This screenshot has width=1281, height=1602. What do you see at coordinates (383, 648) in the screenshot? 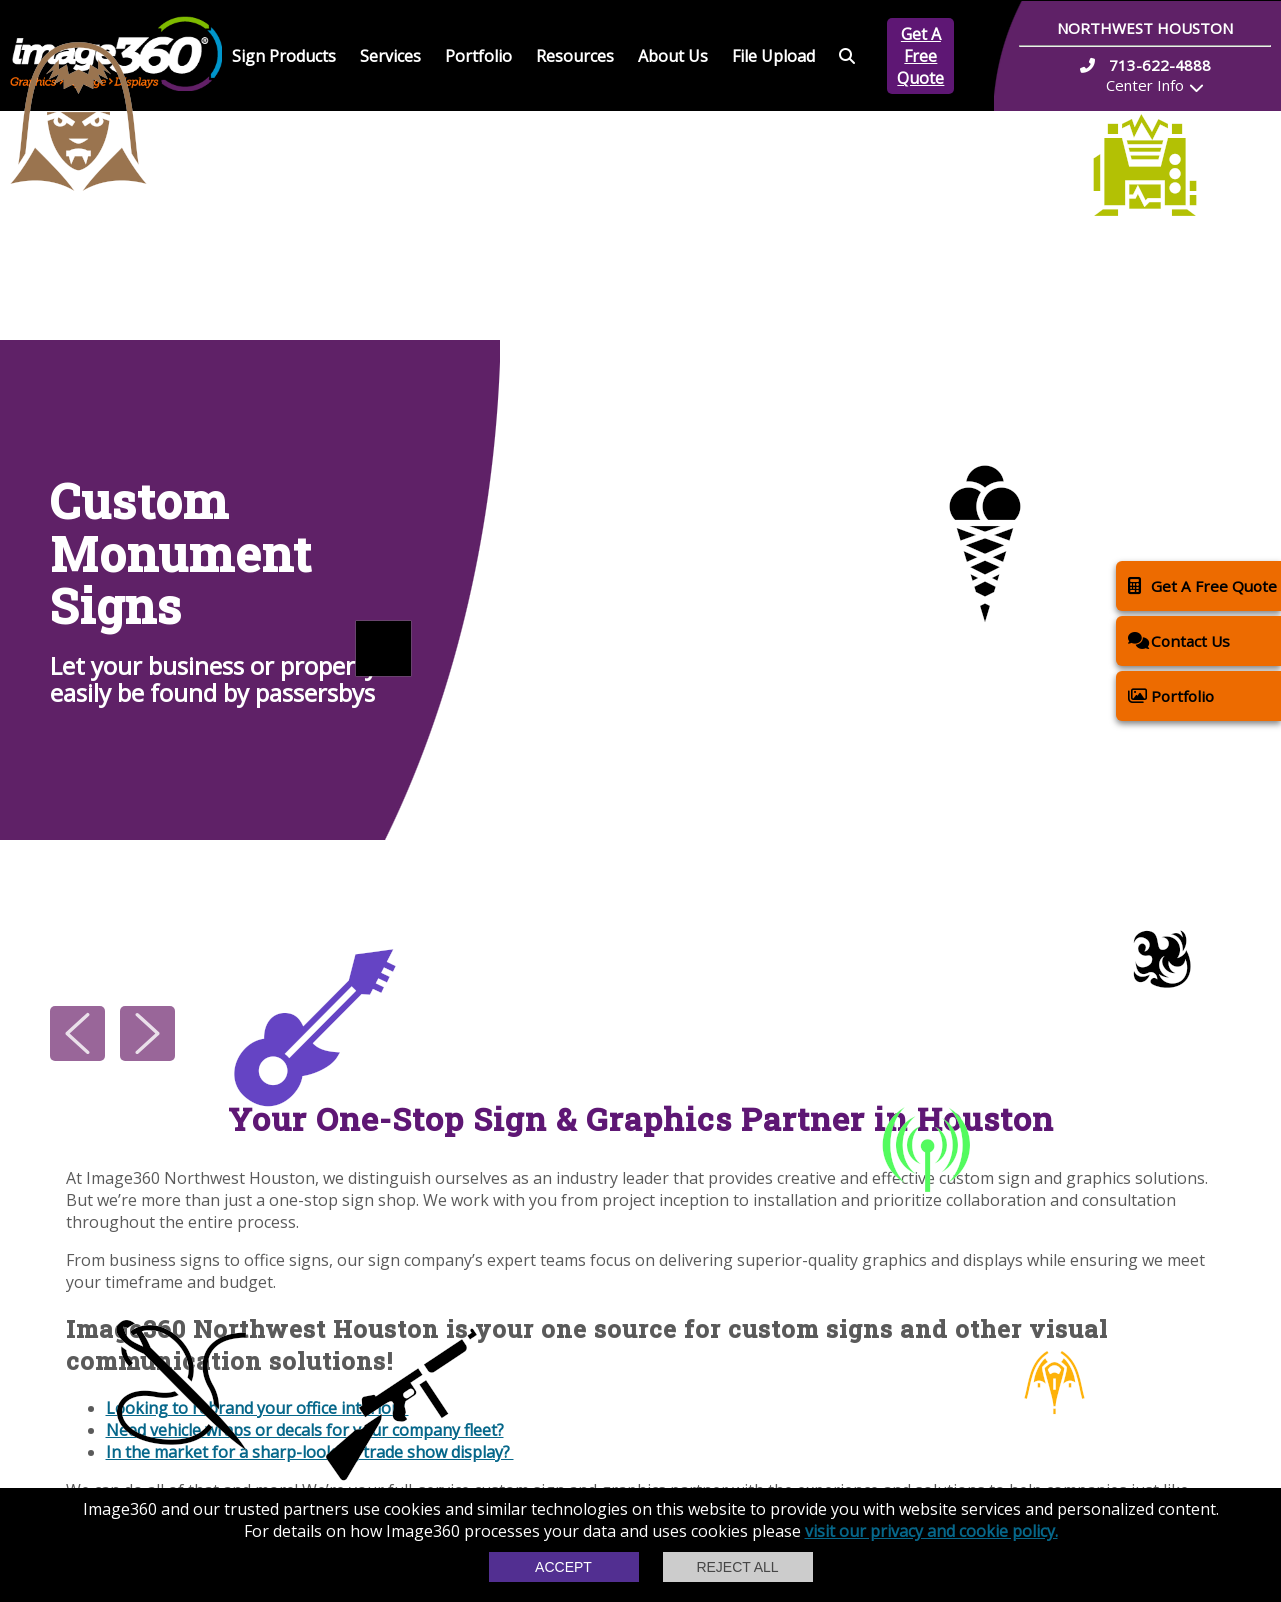
I see `placeholder for empty content area` at bounding box center [383, 648].